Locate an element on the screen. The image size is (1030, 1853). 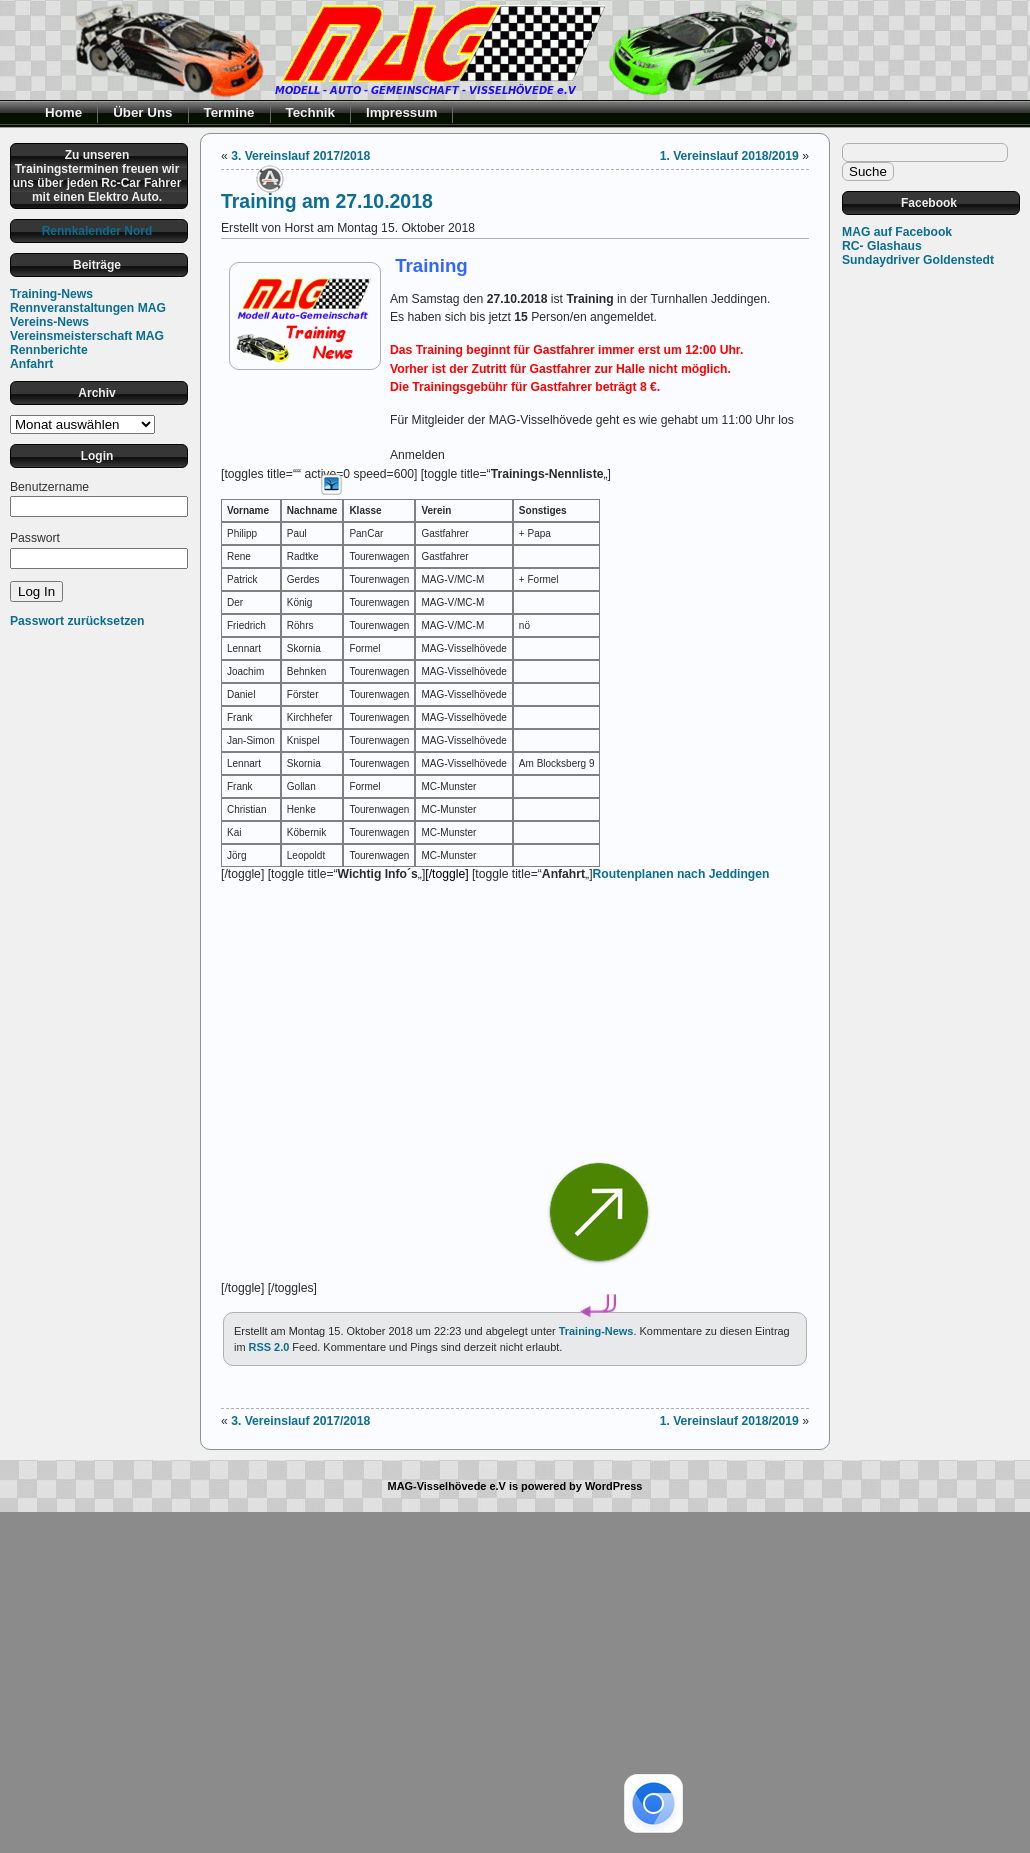
open the software update notifier app is located at coordinates (270, 179).